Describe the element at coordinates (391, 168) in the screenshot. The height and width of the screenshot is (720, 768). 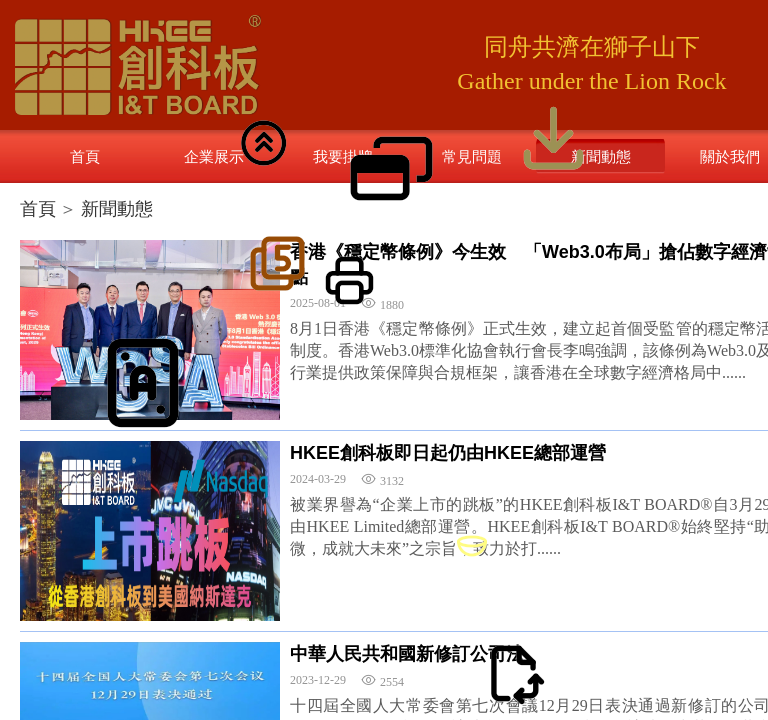
I see `restore window to previous size` at that location.